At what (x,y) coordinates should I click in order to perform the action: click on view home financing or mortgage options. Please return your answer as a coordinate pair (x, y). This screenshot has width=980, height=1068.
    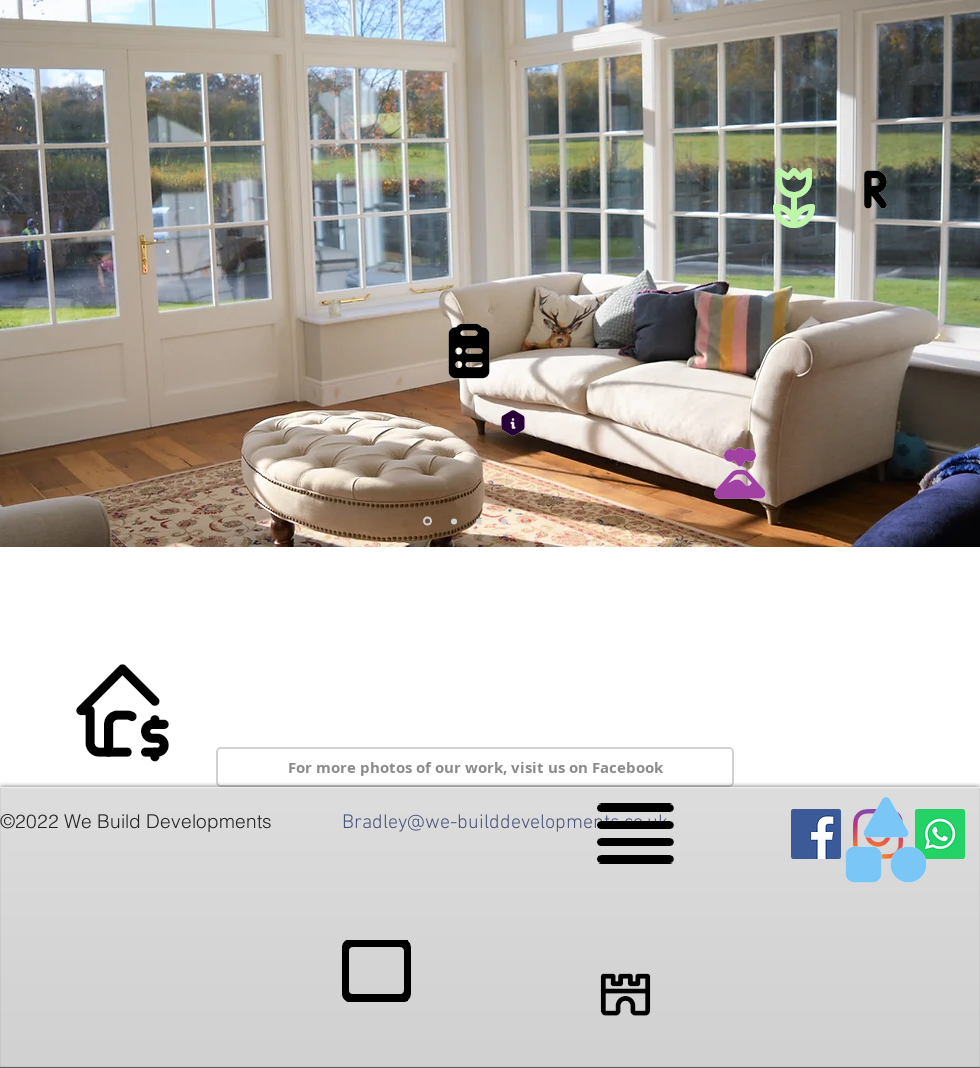
    Looking at the image, I should click on (122, 710).